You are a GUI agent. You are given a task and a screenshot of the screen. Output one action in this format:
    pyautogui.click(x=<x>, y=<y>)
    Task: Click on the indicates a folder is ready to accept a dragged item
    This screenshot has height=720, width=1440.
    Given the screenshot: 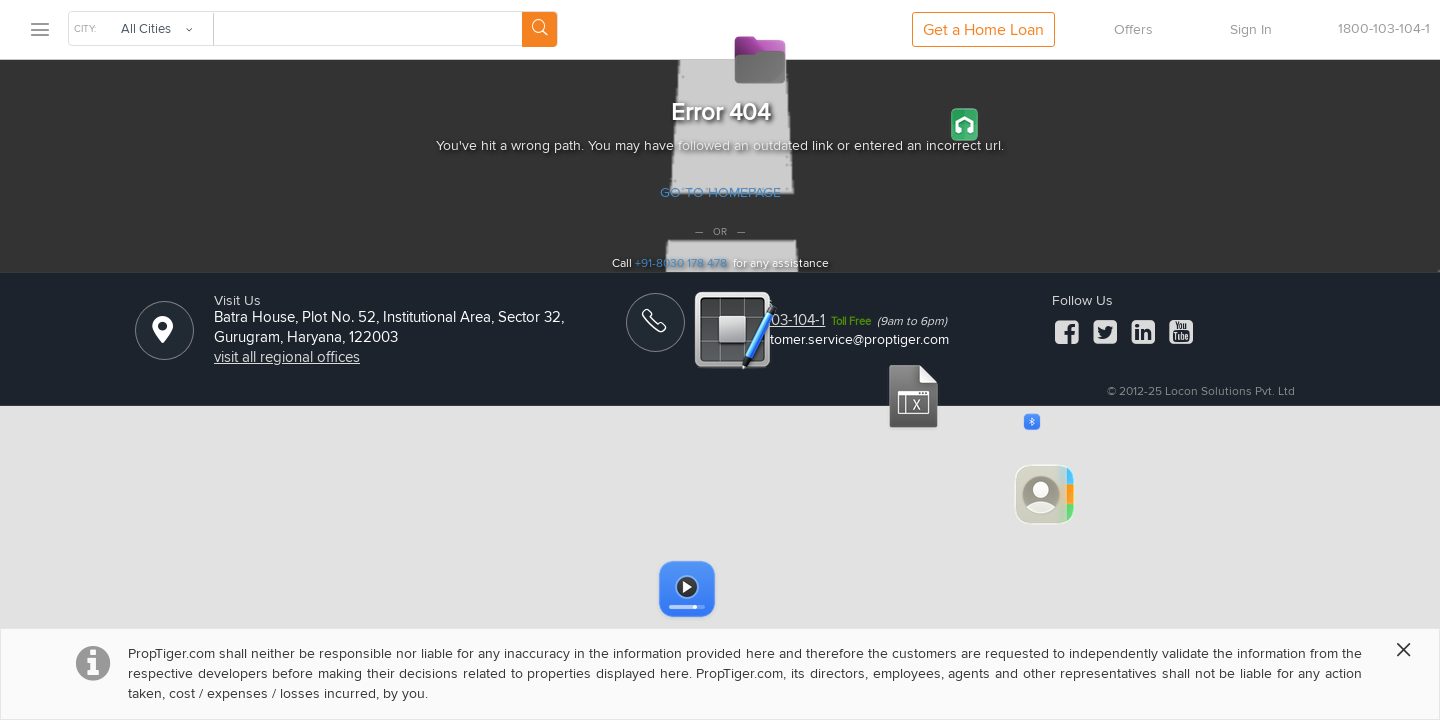 What is the action you would take?
    pyautogui.click(x=760, y=60)
    